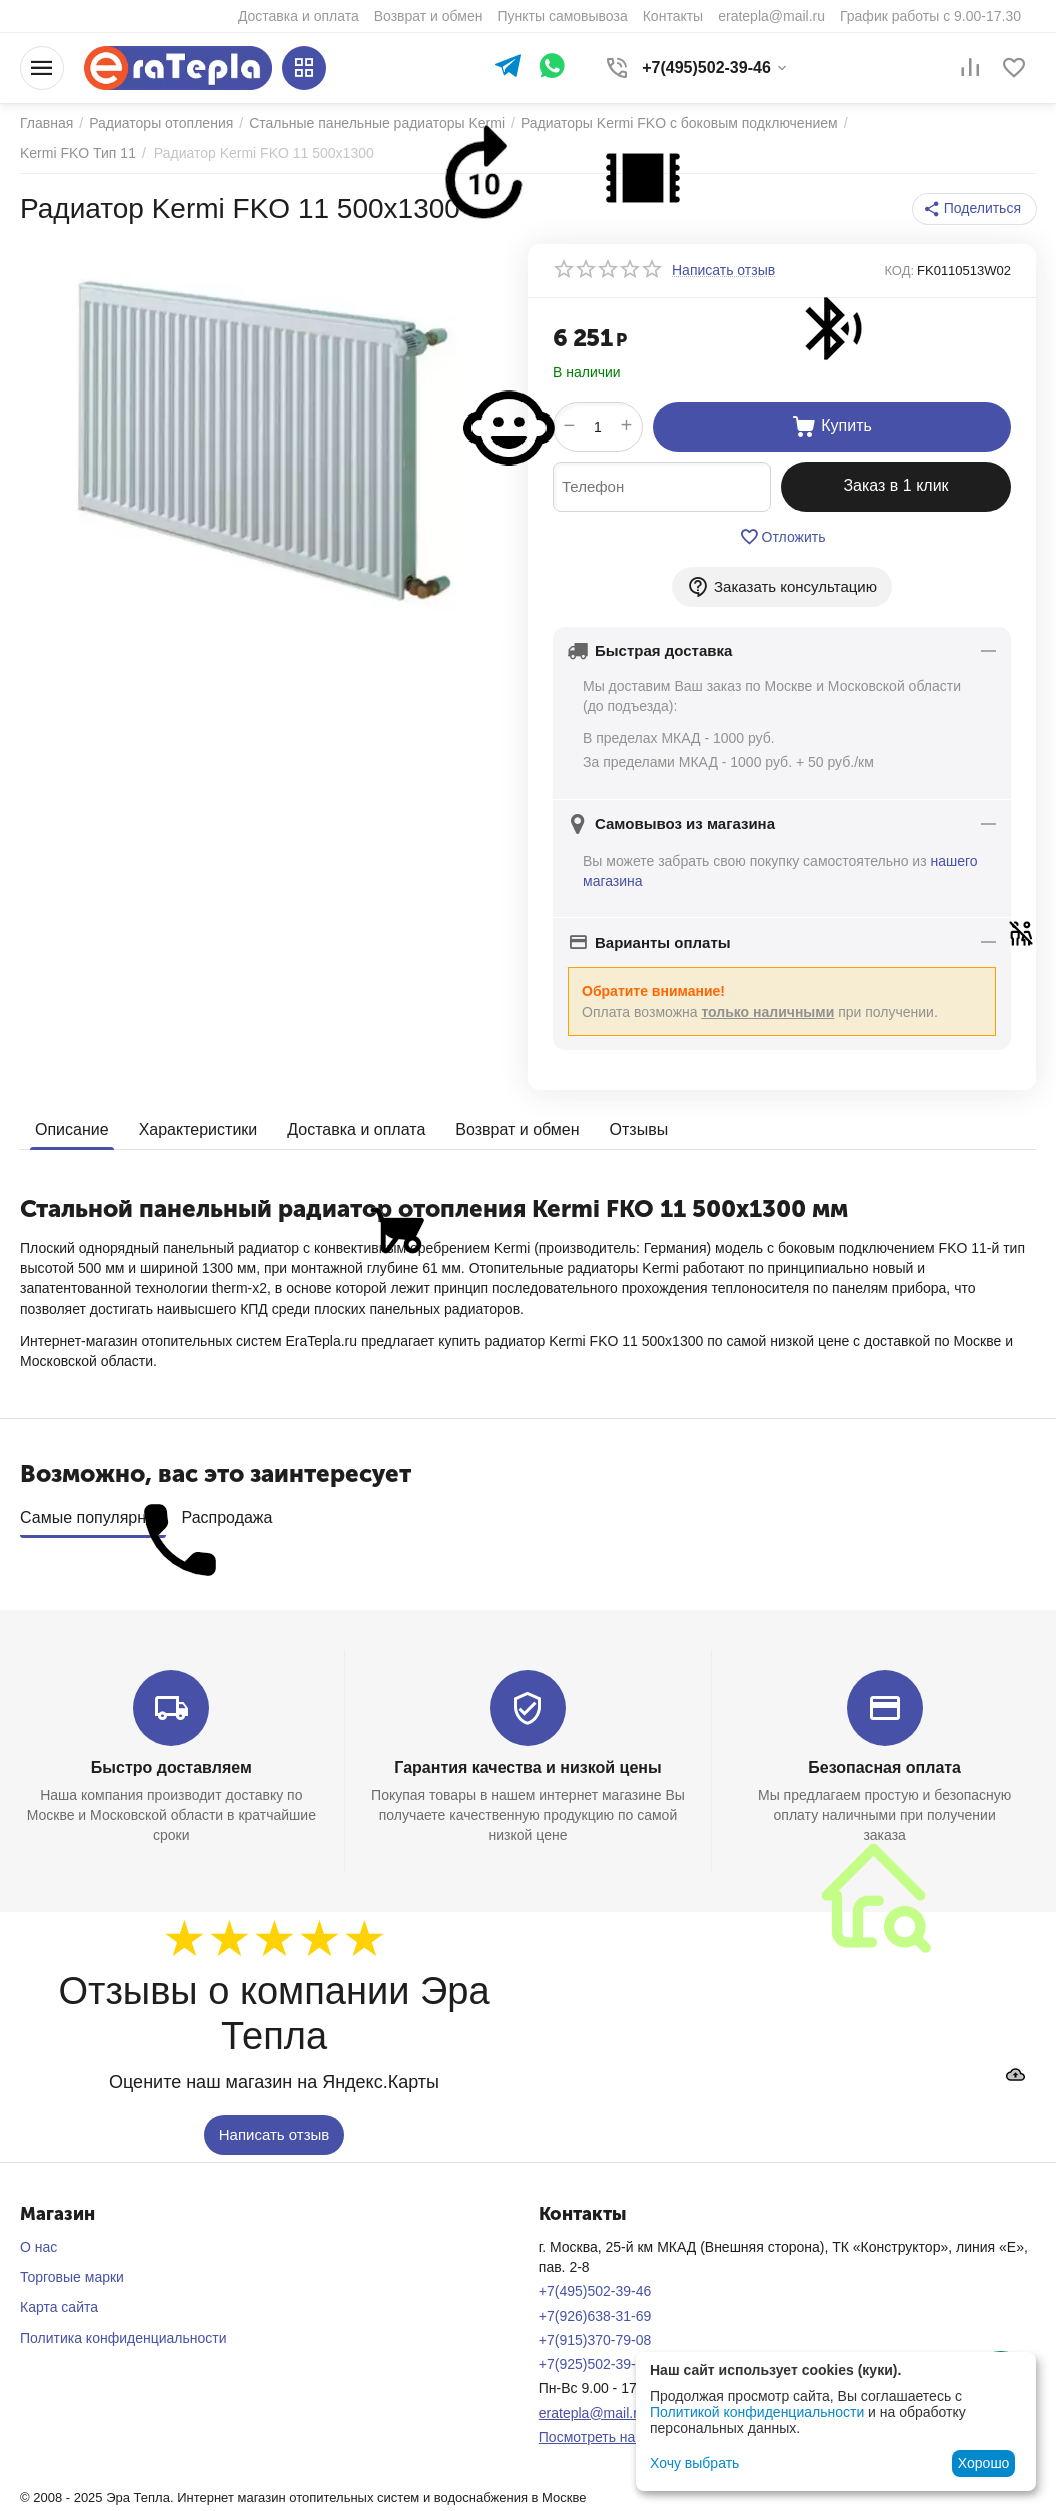 Image resolution: width=1056 pixels, height=2511 pixels. What do you see at coordinates (509, 428) in the screenshot?
I see `access child-friendly or family mode` at bounding box center [509, 428].